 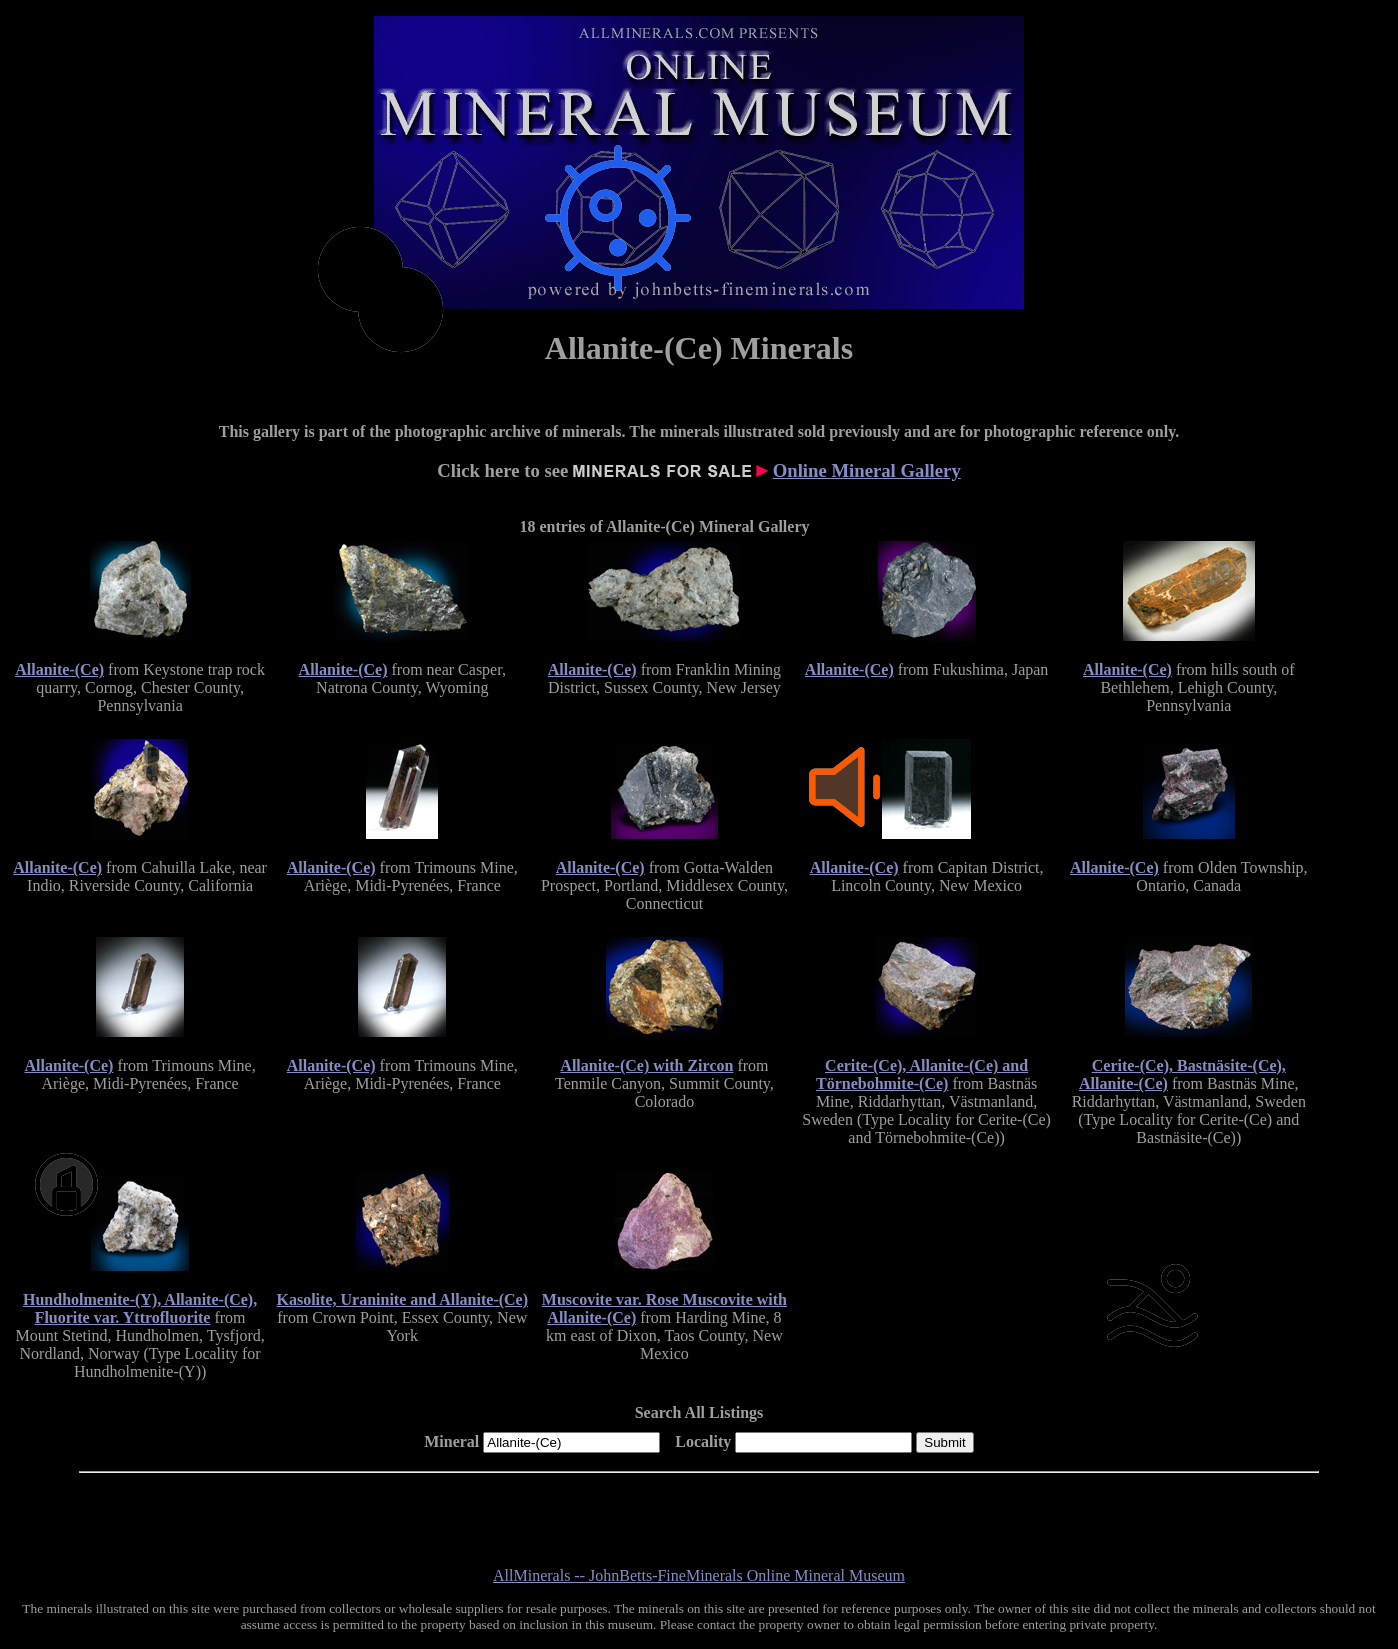 I want to click on merge or combine selected items, so click(x=380, y=289).